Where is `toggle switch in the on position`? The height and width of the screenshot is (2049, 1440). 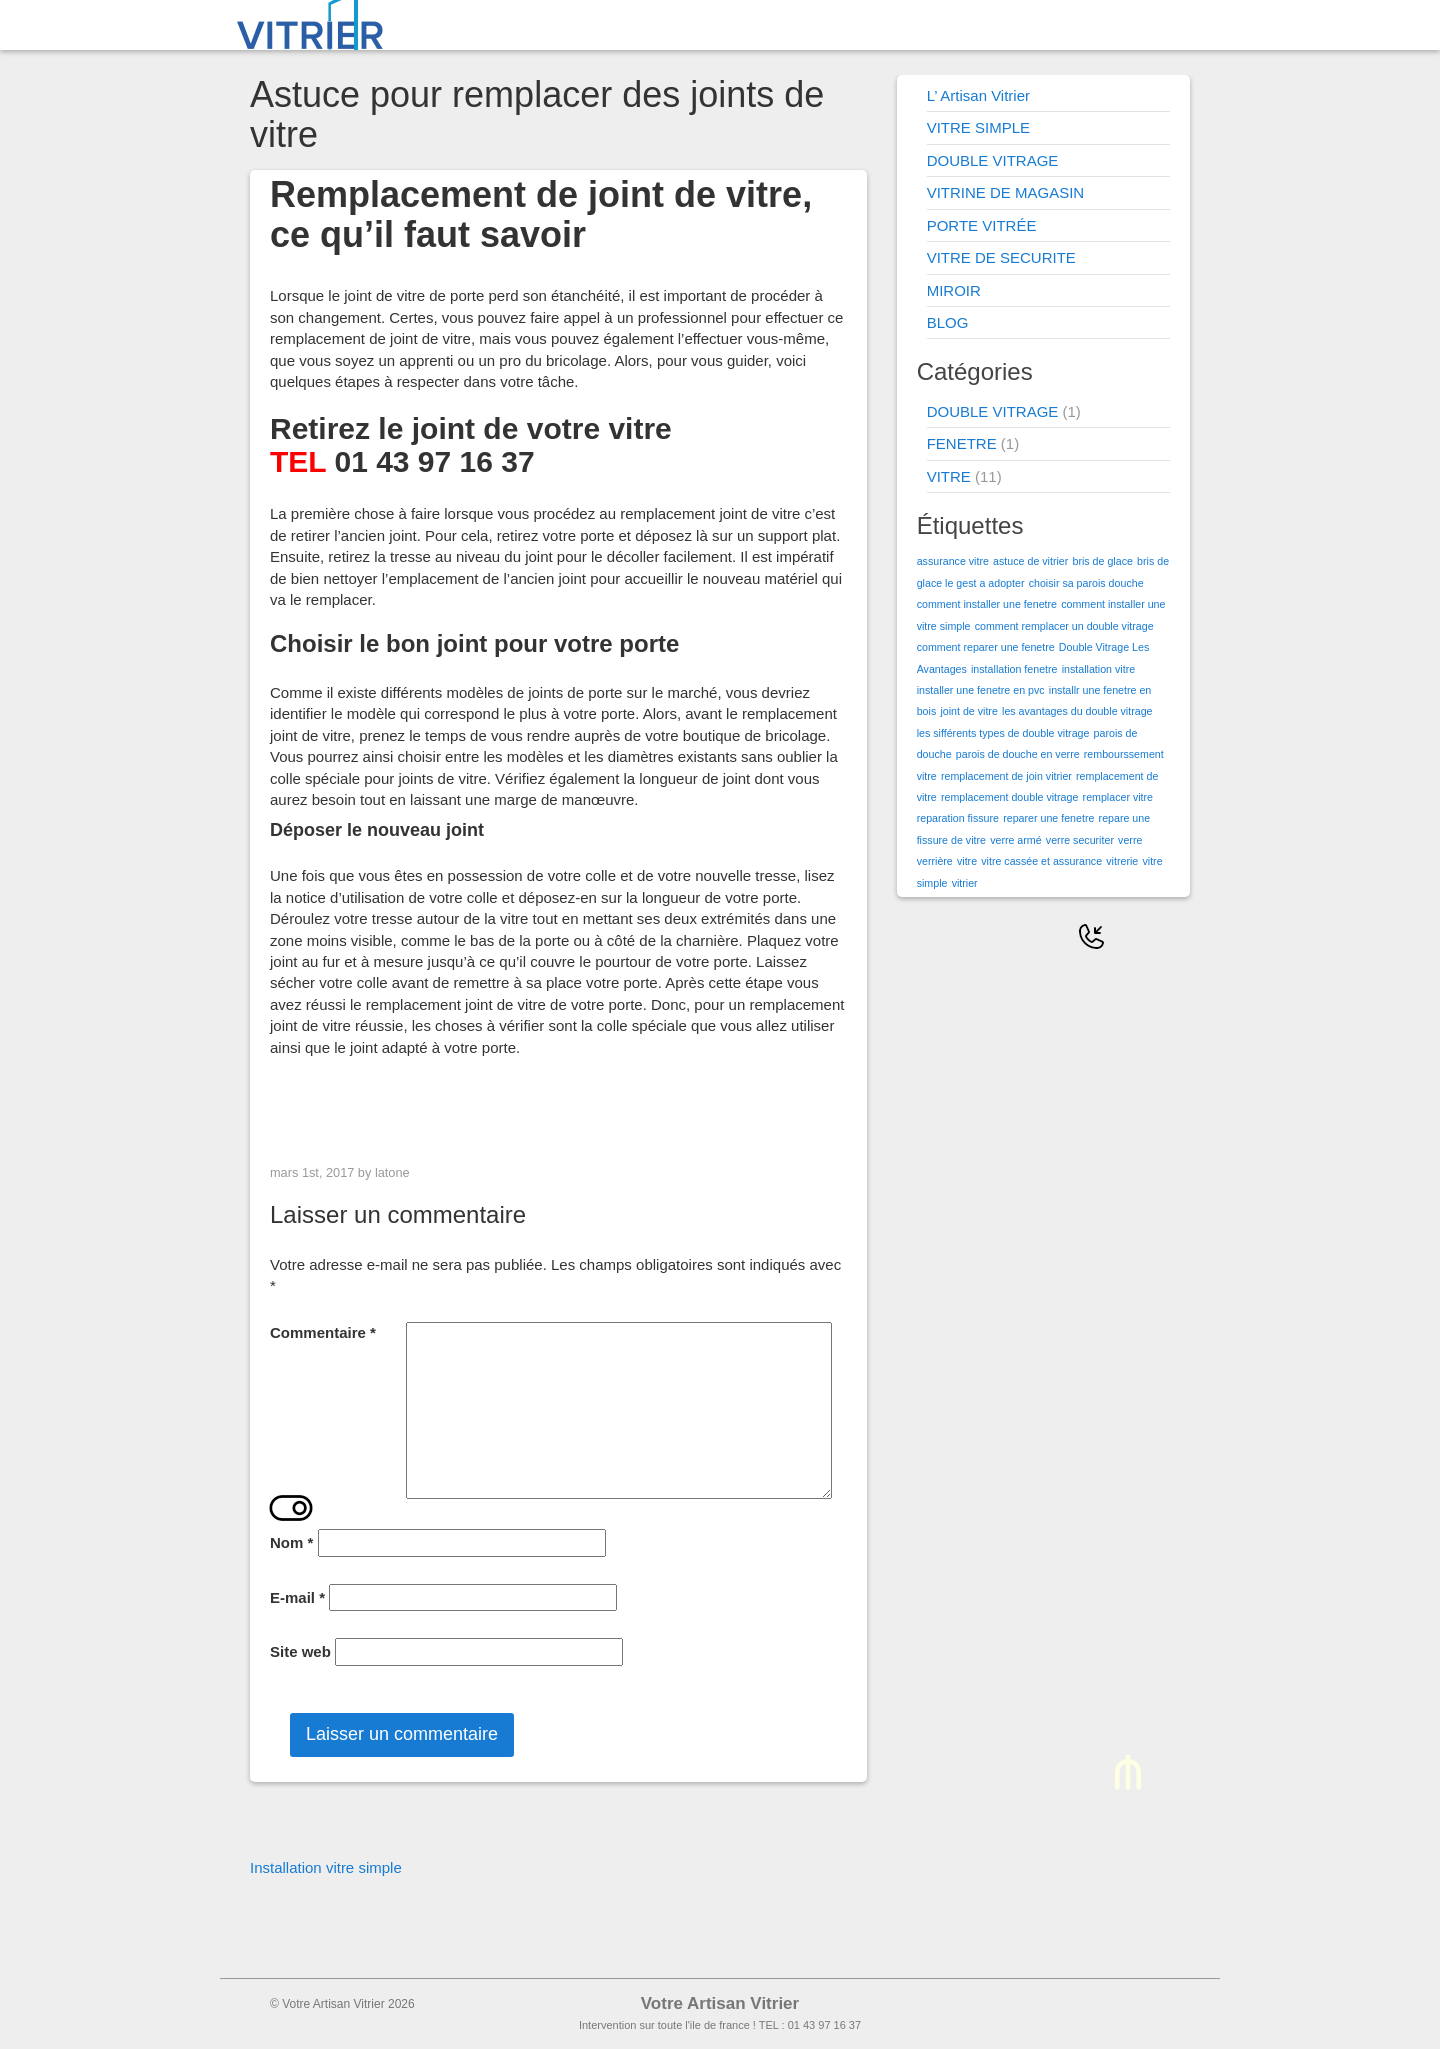 toggle switch in the on position is located at coordinates (291, 1508).